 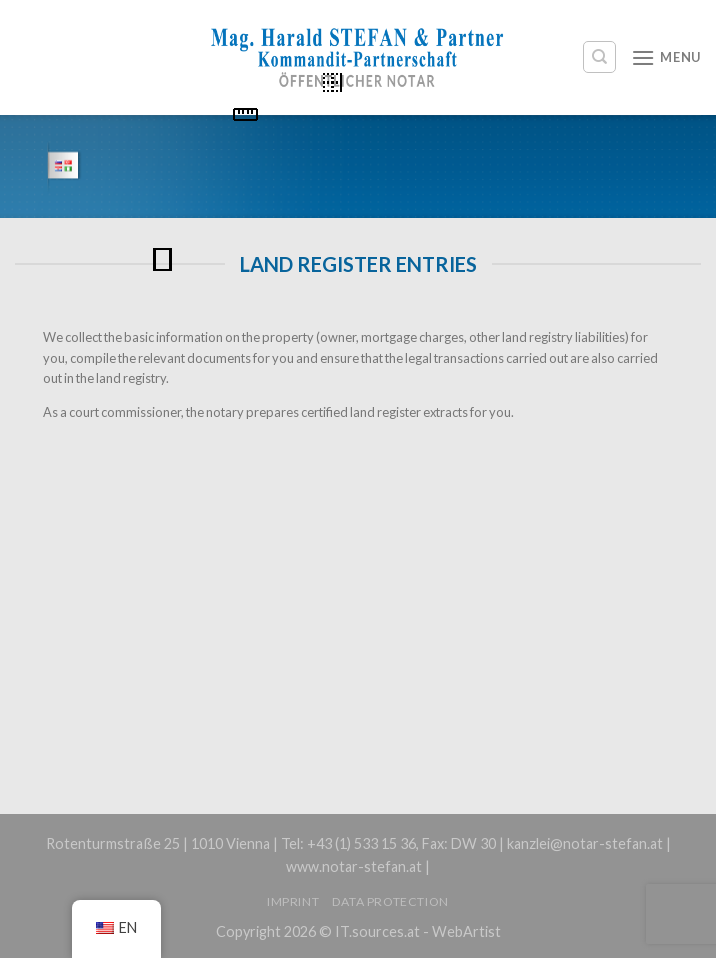 I want to click on access ruler or measurement tool, so click(x=245, y=114).